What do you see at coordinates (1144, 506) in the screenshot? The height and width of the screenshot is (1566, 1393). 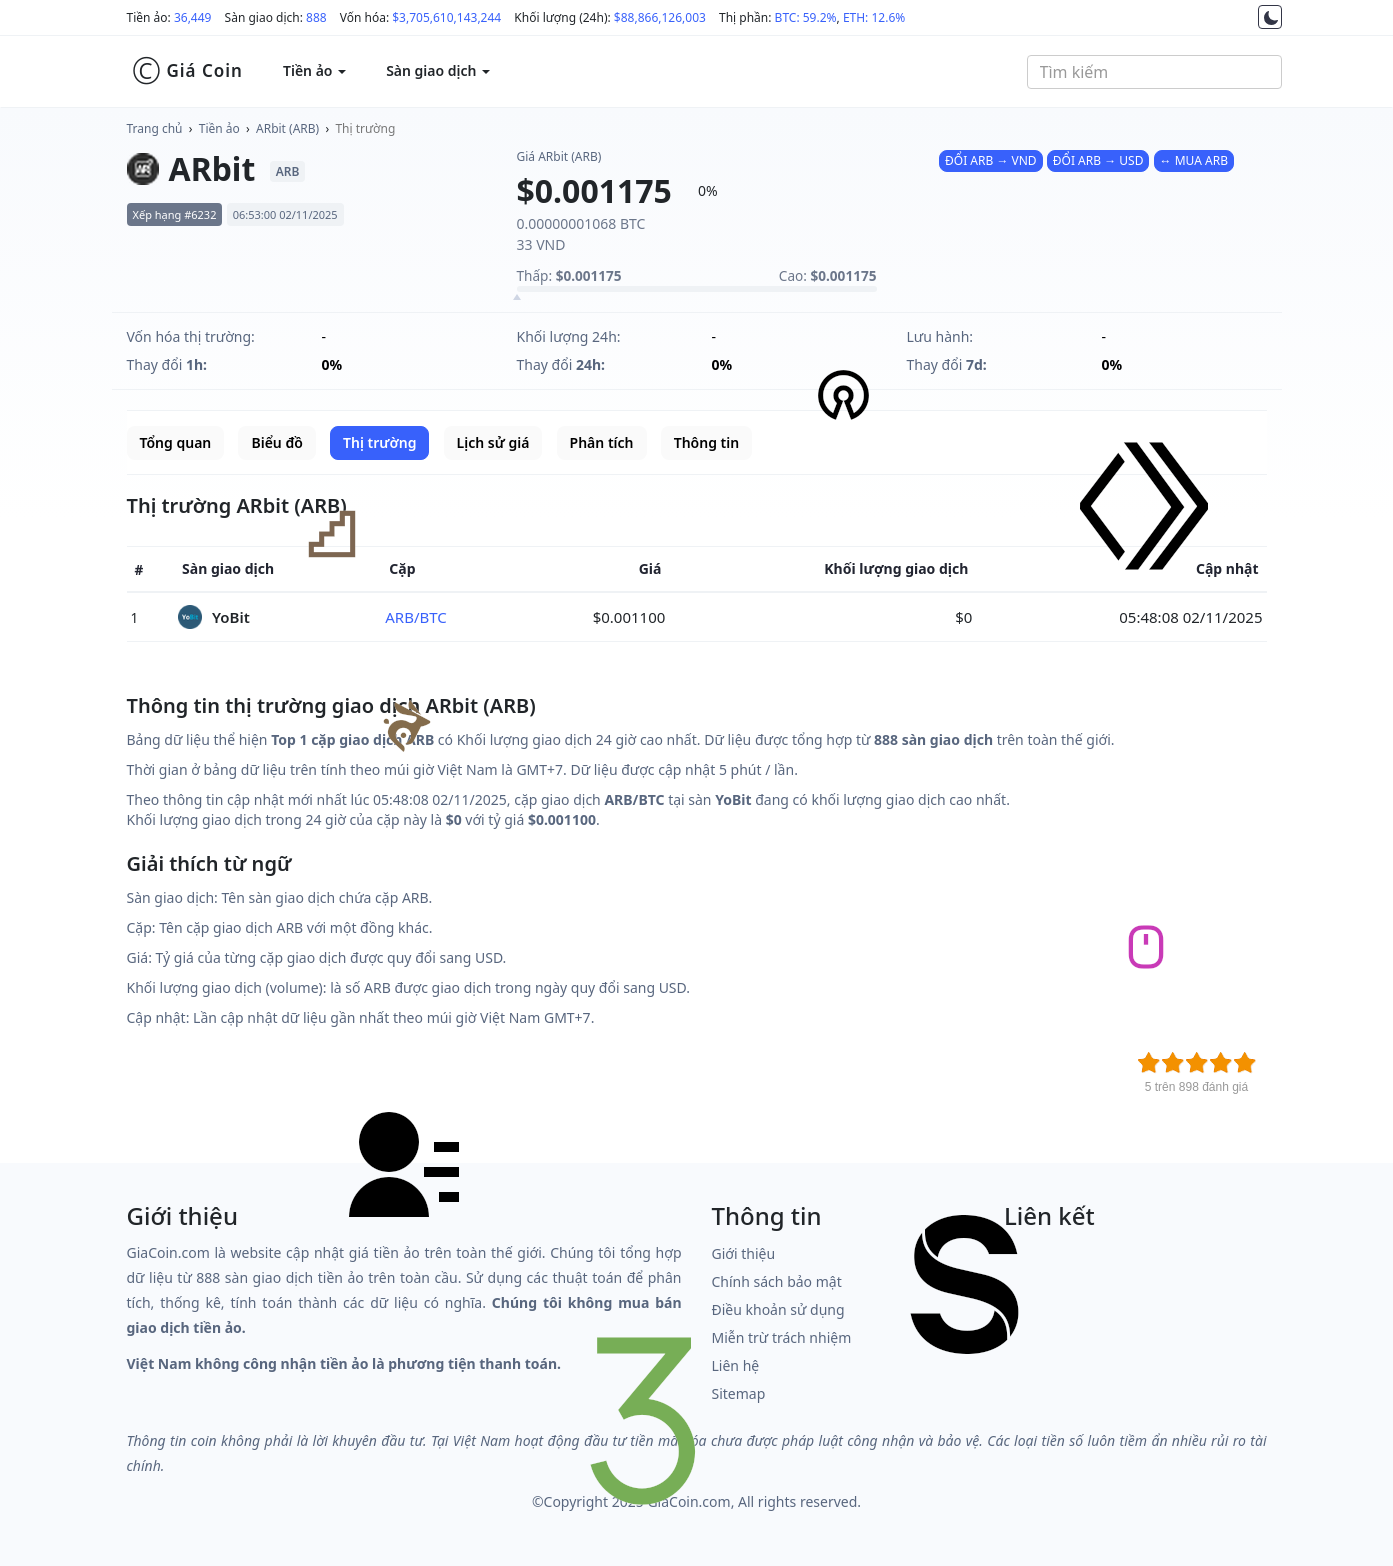 I see `Cloudflare Workers logo` at bounding box center [1144, 506].